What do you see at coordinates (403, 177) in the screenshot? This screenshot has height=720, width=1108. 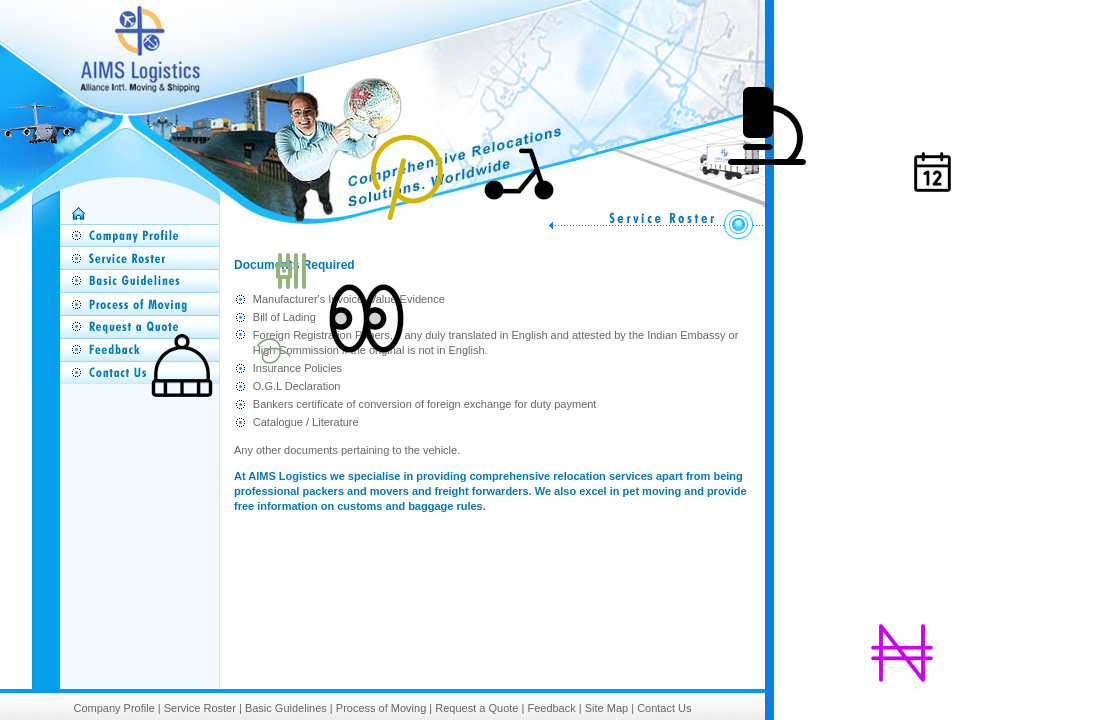 I see `open Pinterest app` at bounding box center [403, 177].